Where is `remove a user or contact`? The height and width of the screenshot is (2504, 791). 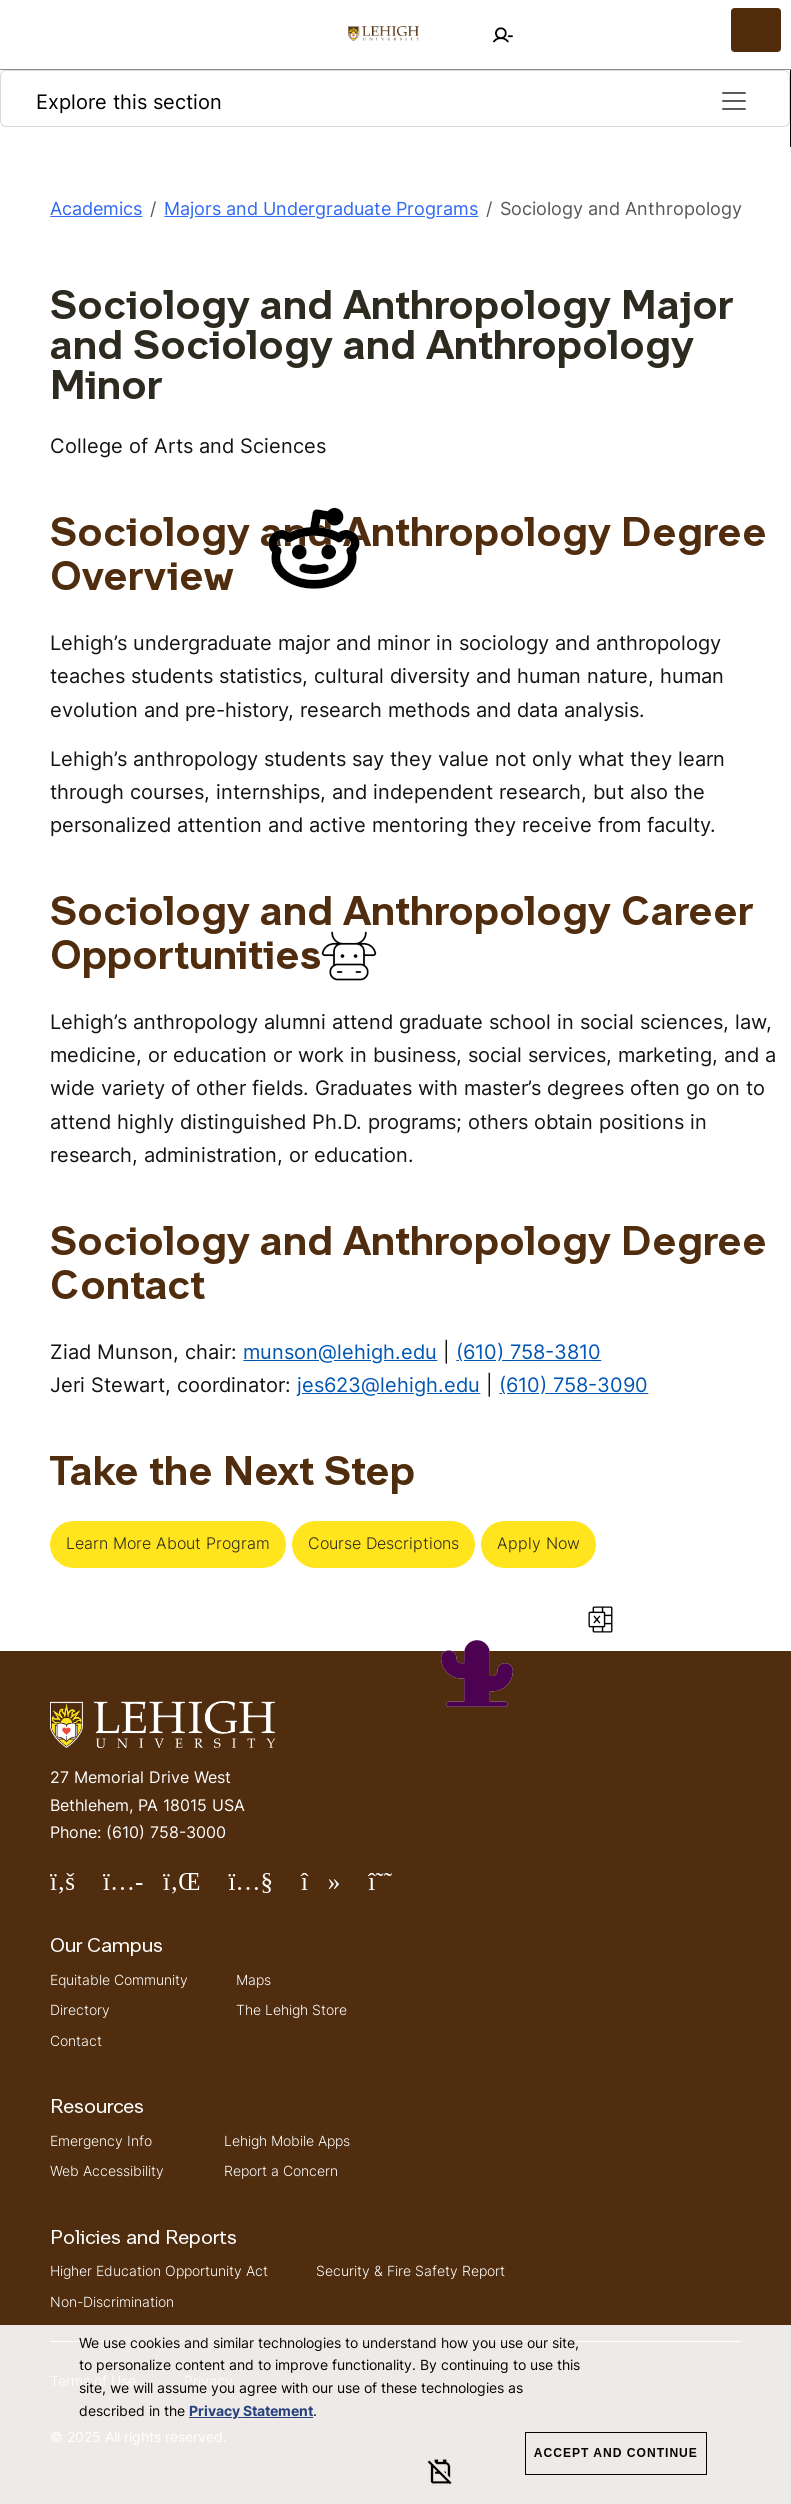 remove a user or contact is located at coordinates (502, 35).